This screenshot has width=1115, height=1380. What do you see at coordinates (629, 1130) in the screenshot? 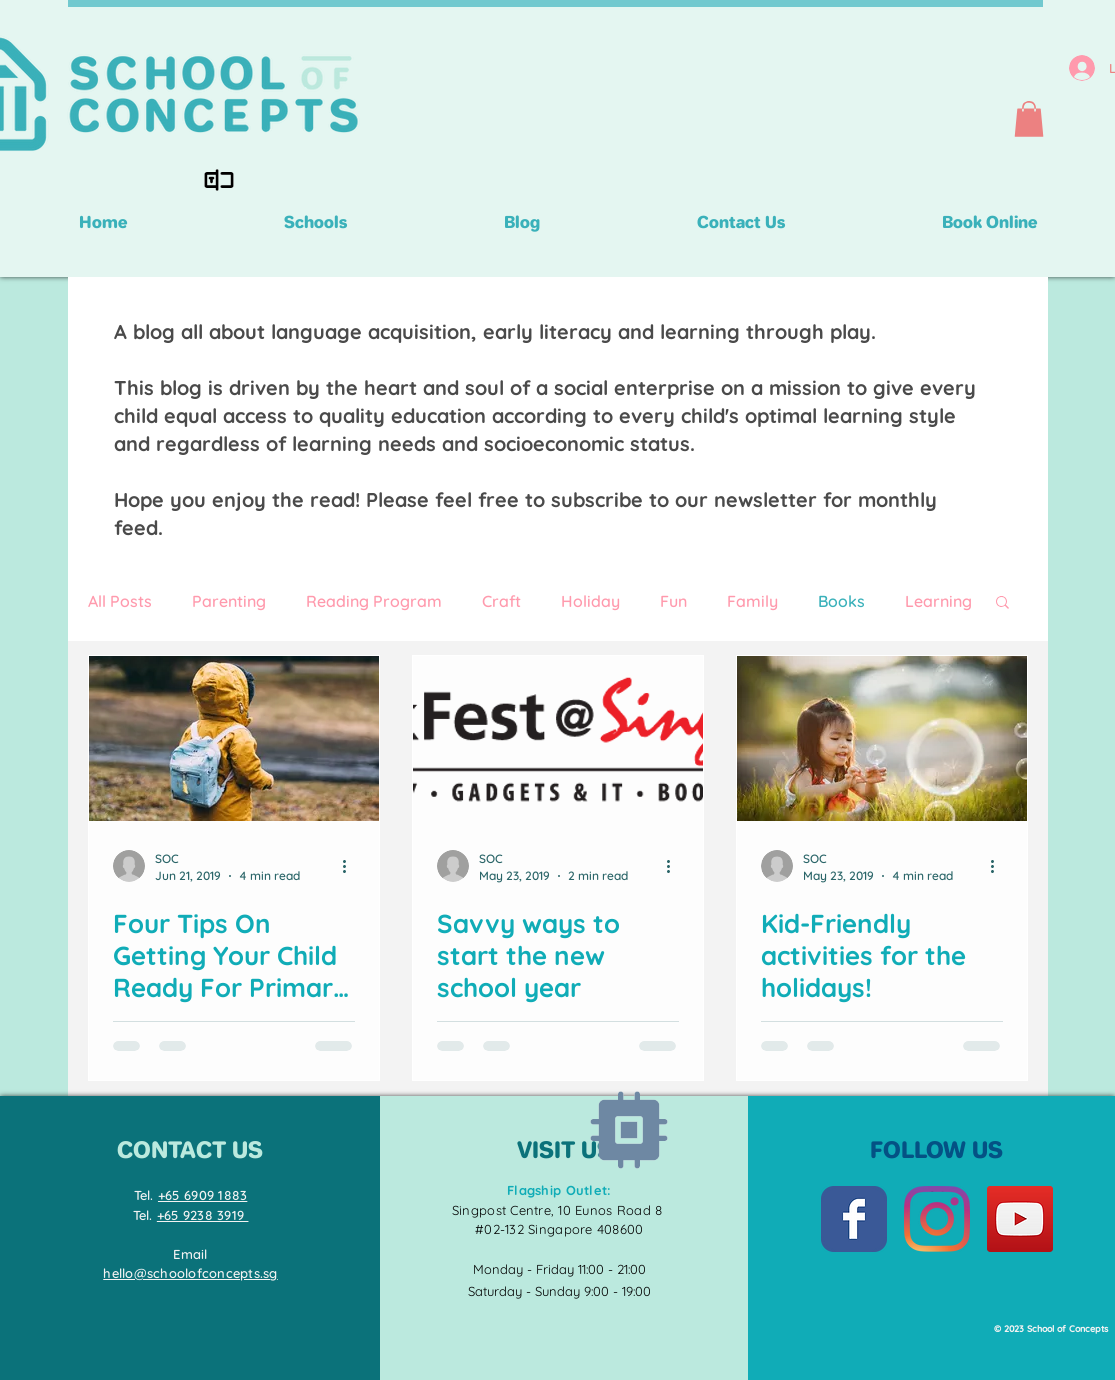
I see `view system processor information` at bounding box center [629, 1130].